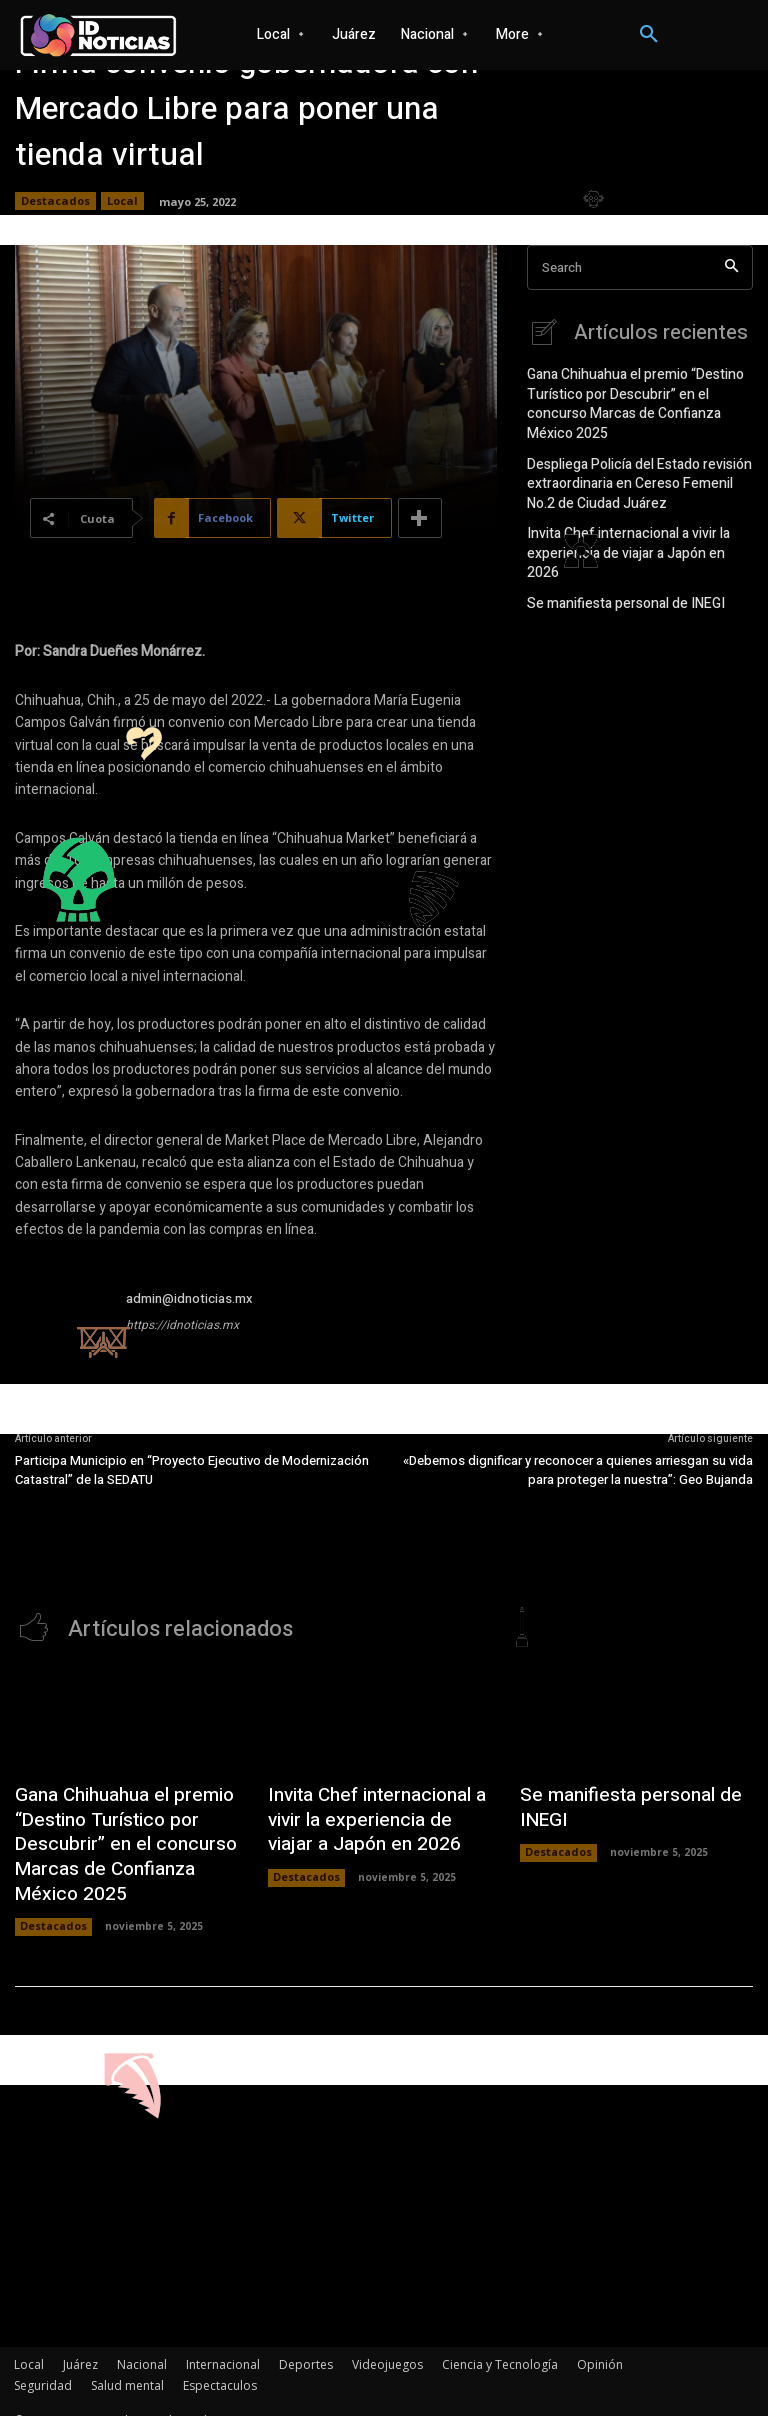 This screenshot has height=2416, width=768. Describe the element at coordinates (593, 199) in the screenshot. I see `monkey character or avatar selection` at that location.